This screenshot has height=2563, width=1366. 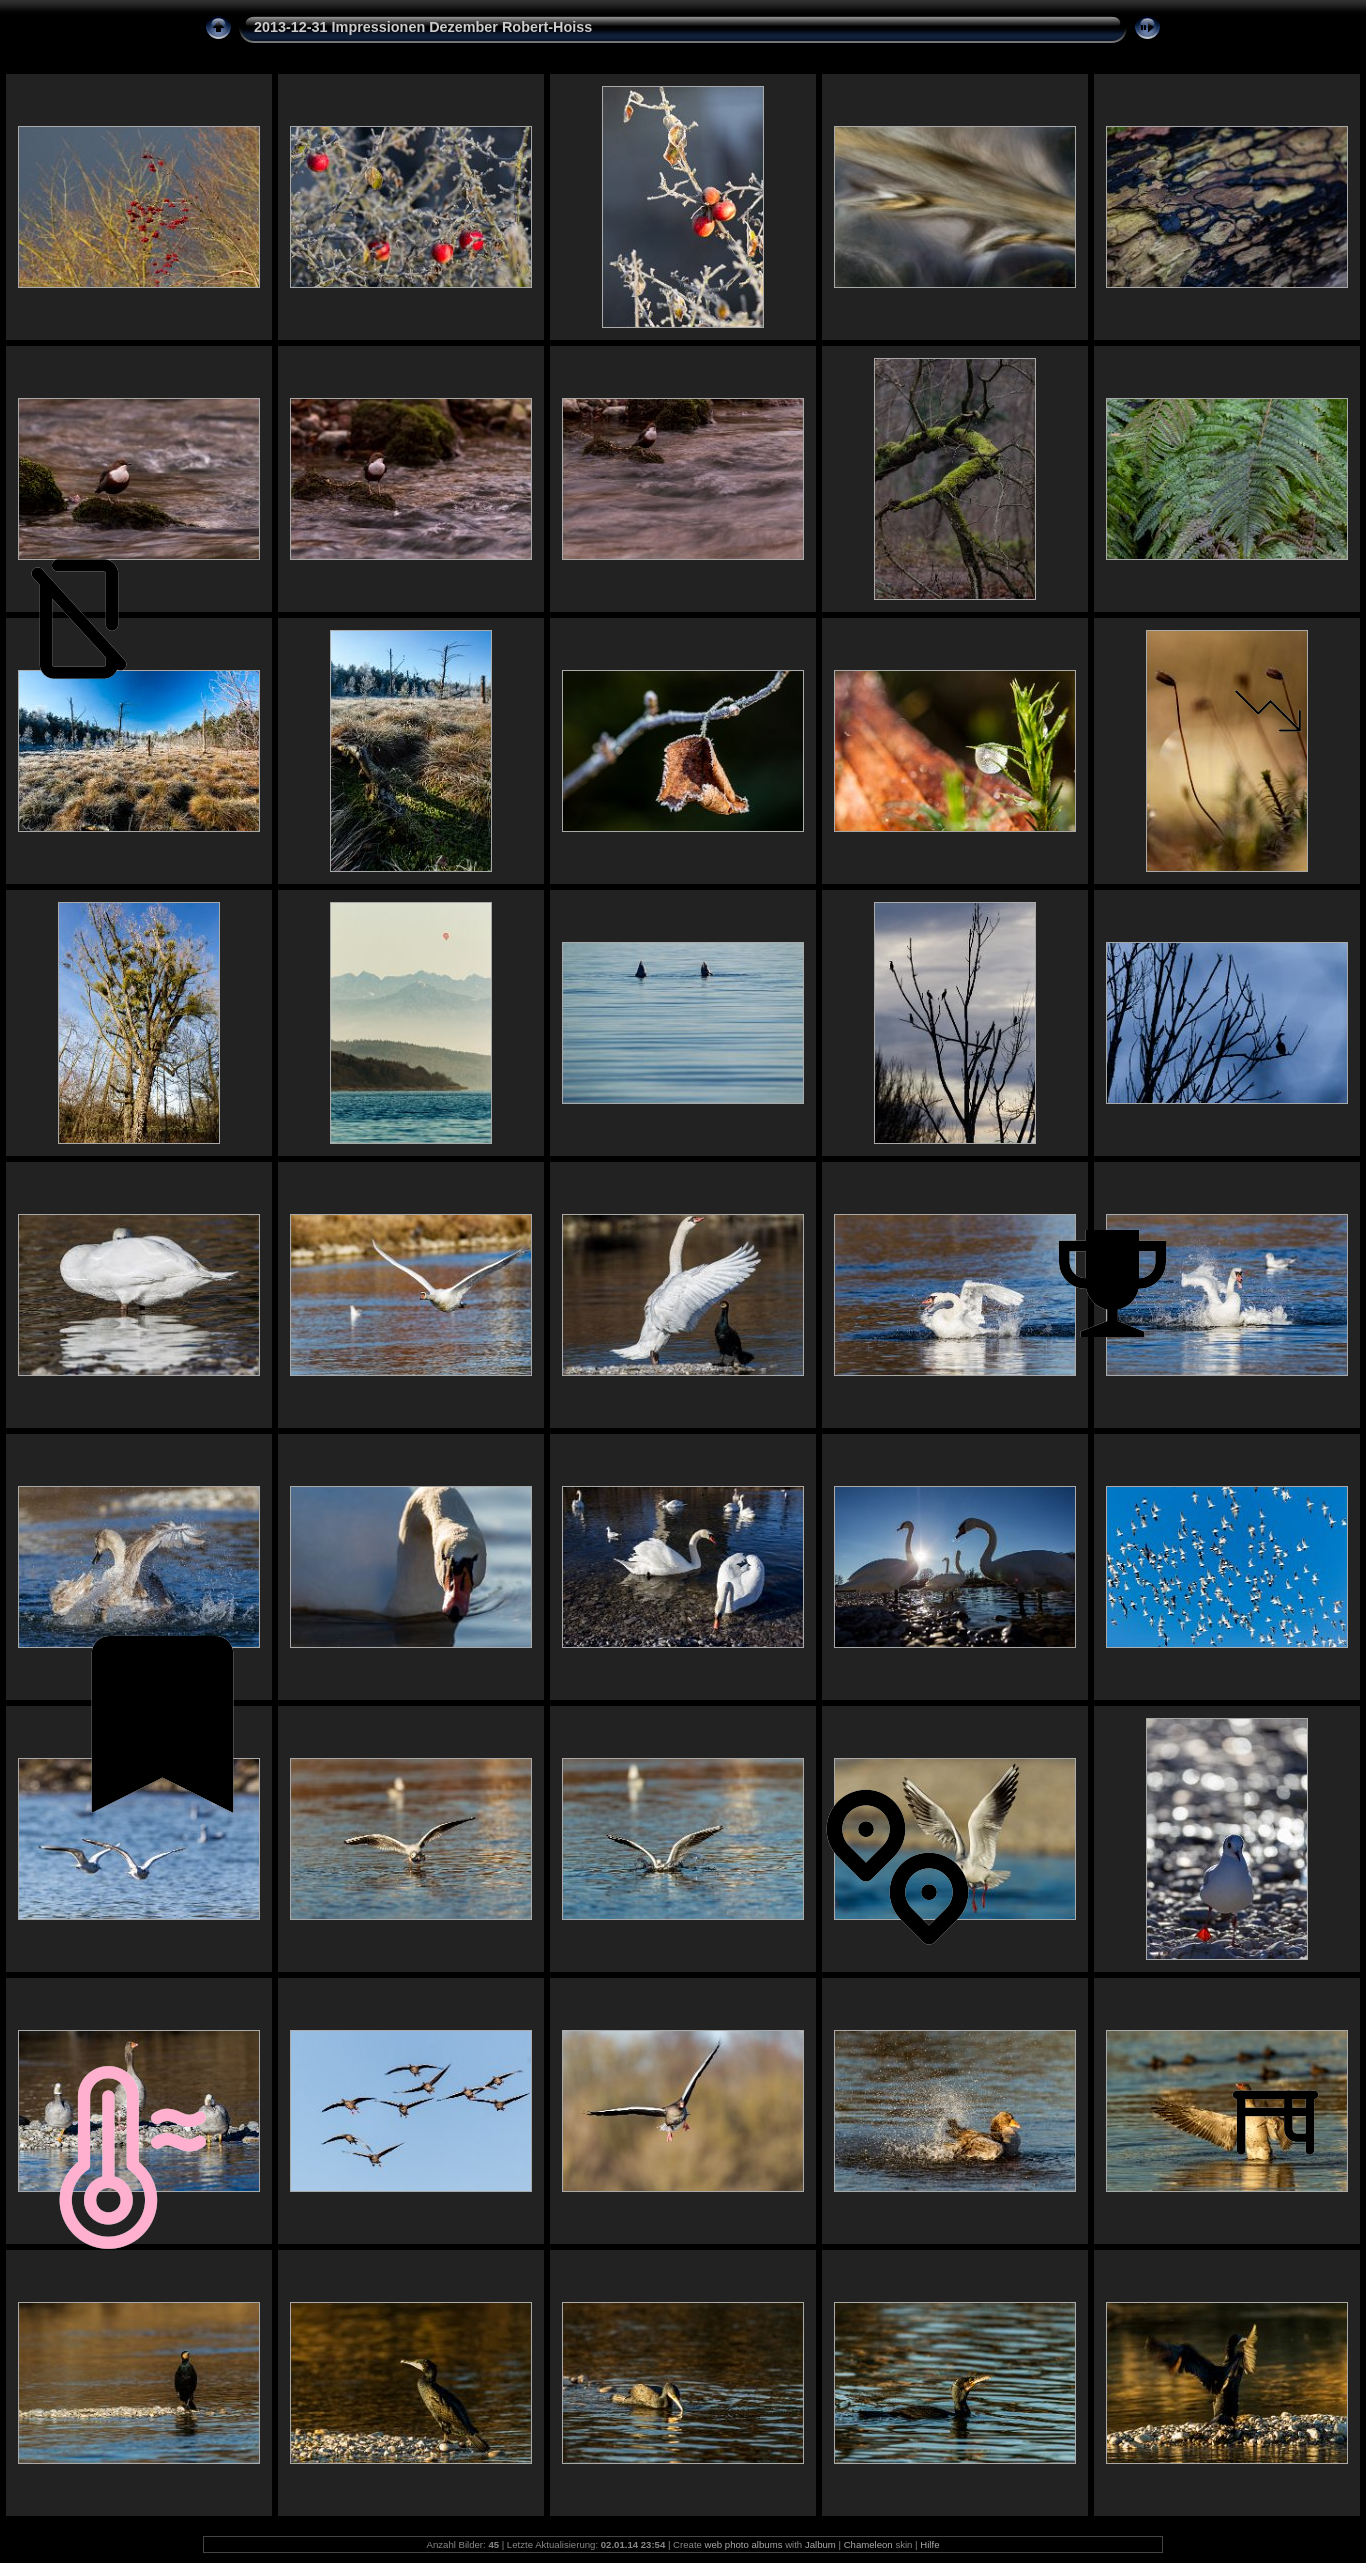 What do you see at coordinates (1268, 711) in the screenshot?
I see `indicates a downward trend or decline in data` at bounding box center [1268, 711].